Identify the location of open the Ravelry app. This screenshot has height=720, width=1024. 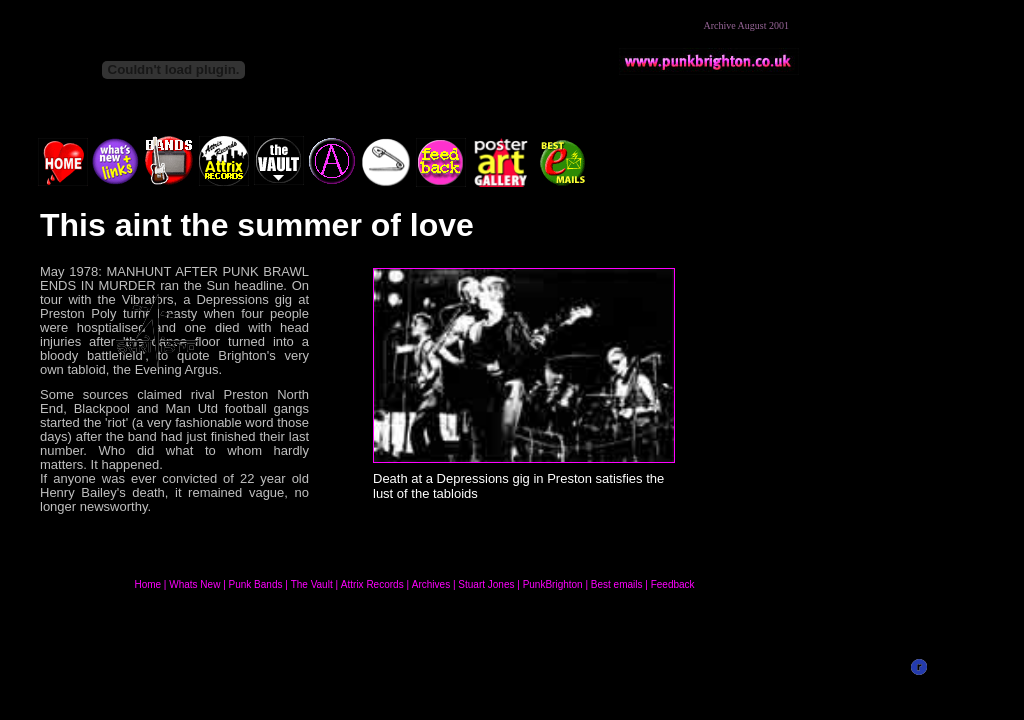
(919, 667).